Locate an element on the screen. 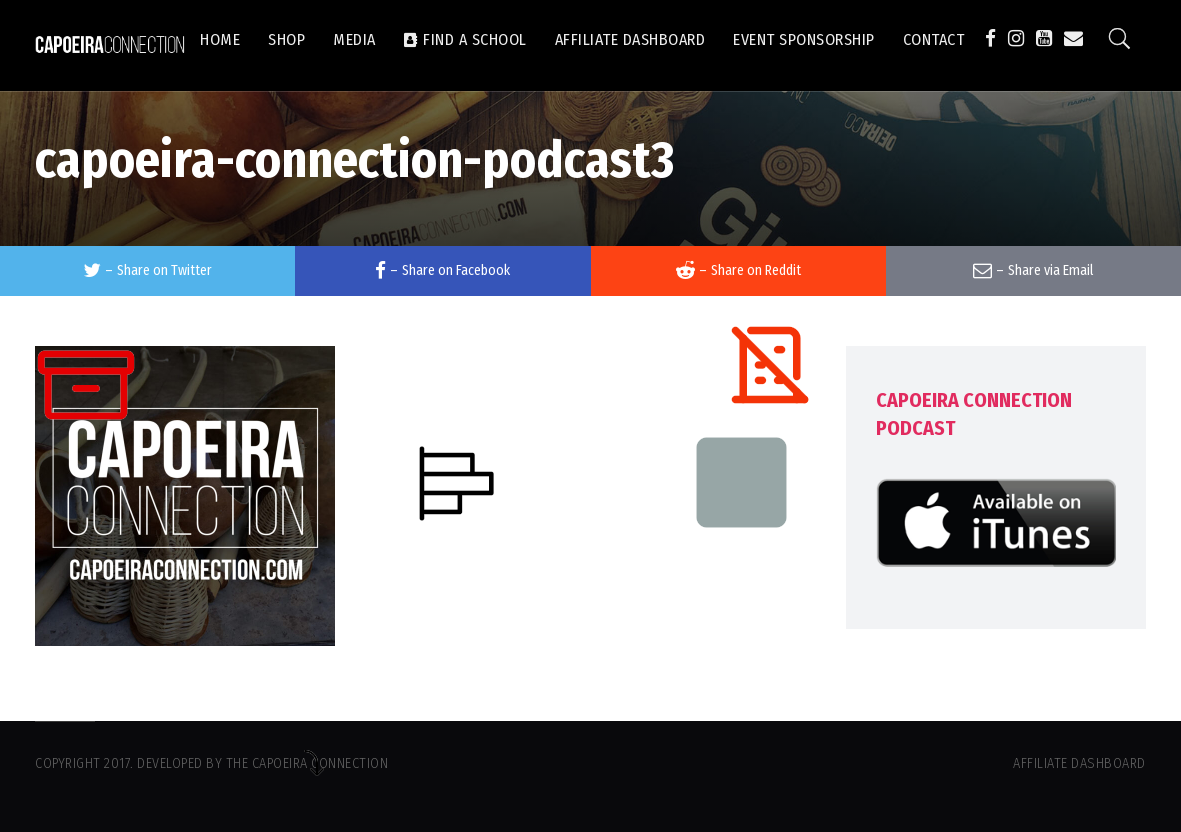 The image size is (1181, 832). building or location unavailable is located at coordinates (770, 365).